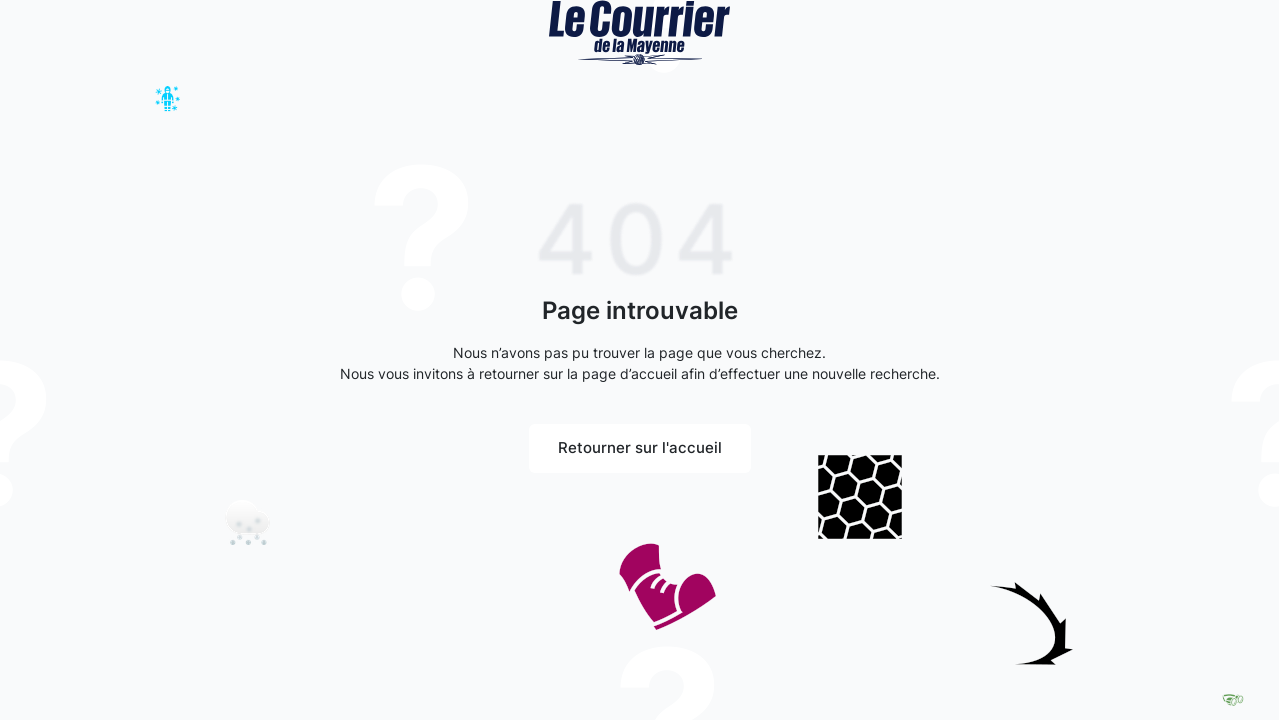 The height and width of the screenshot is (720, 1279). I want to click on view hexagonal grid or tile map, so click(860, 497).